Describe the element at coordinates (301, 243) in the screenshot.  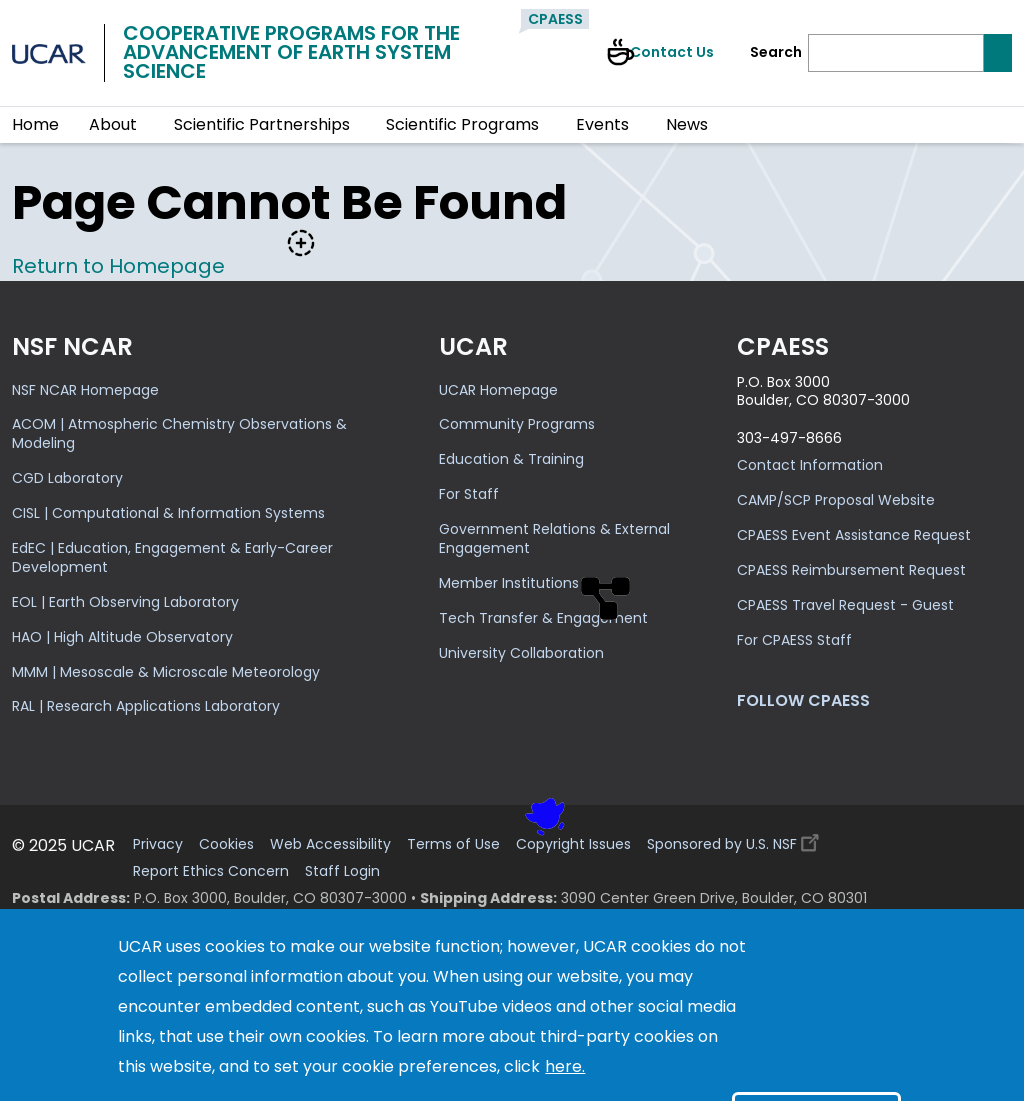
I see `add a new item or element` at that location.